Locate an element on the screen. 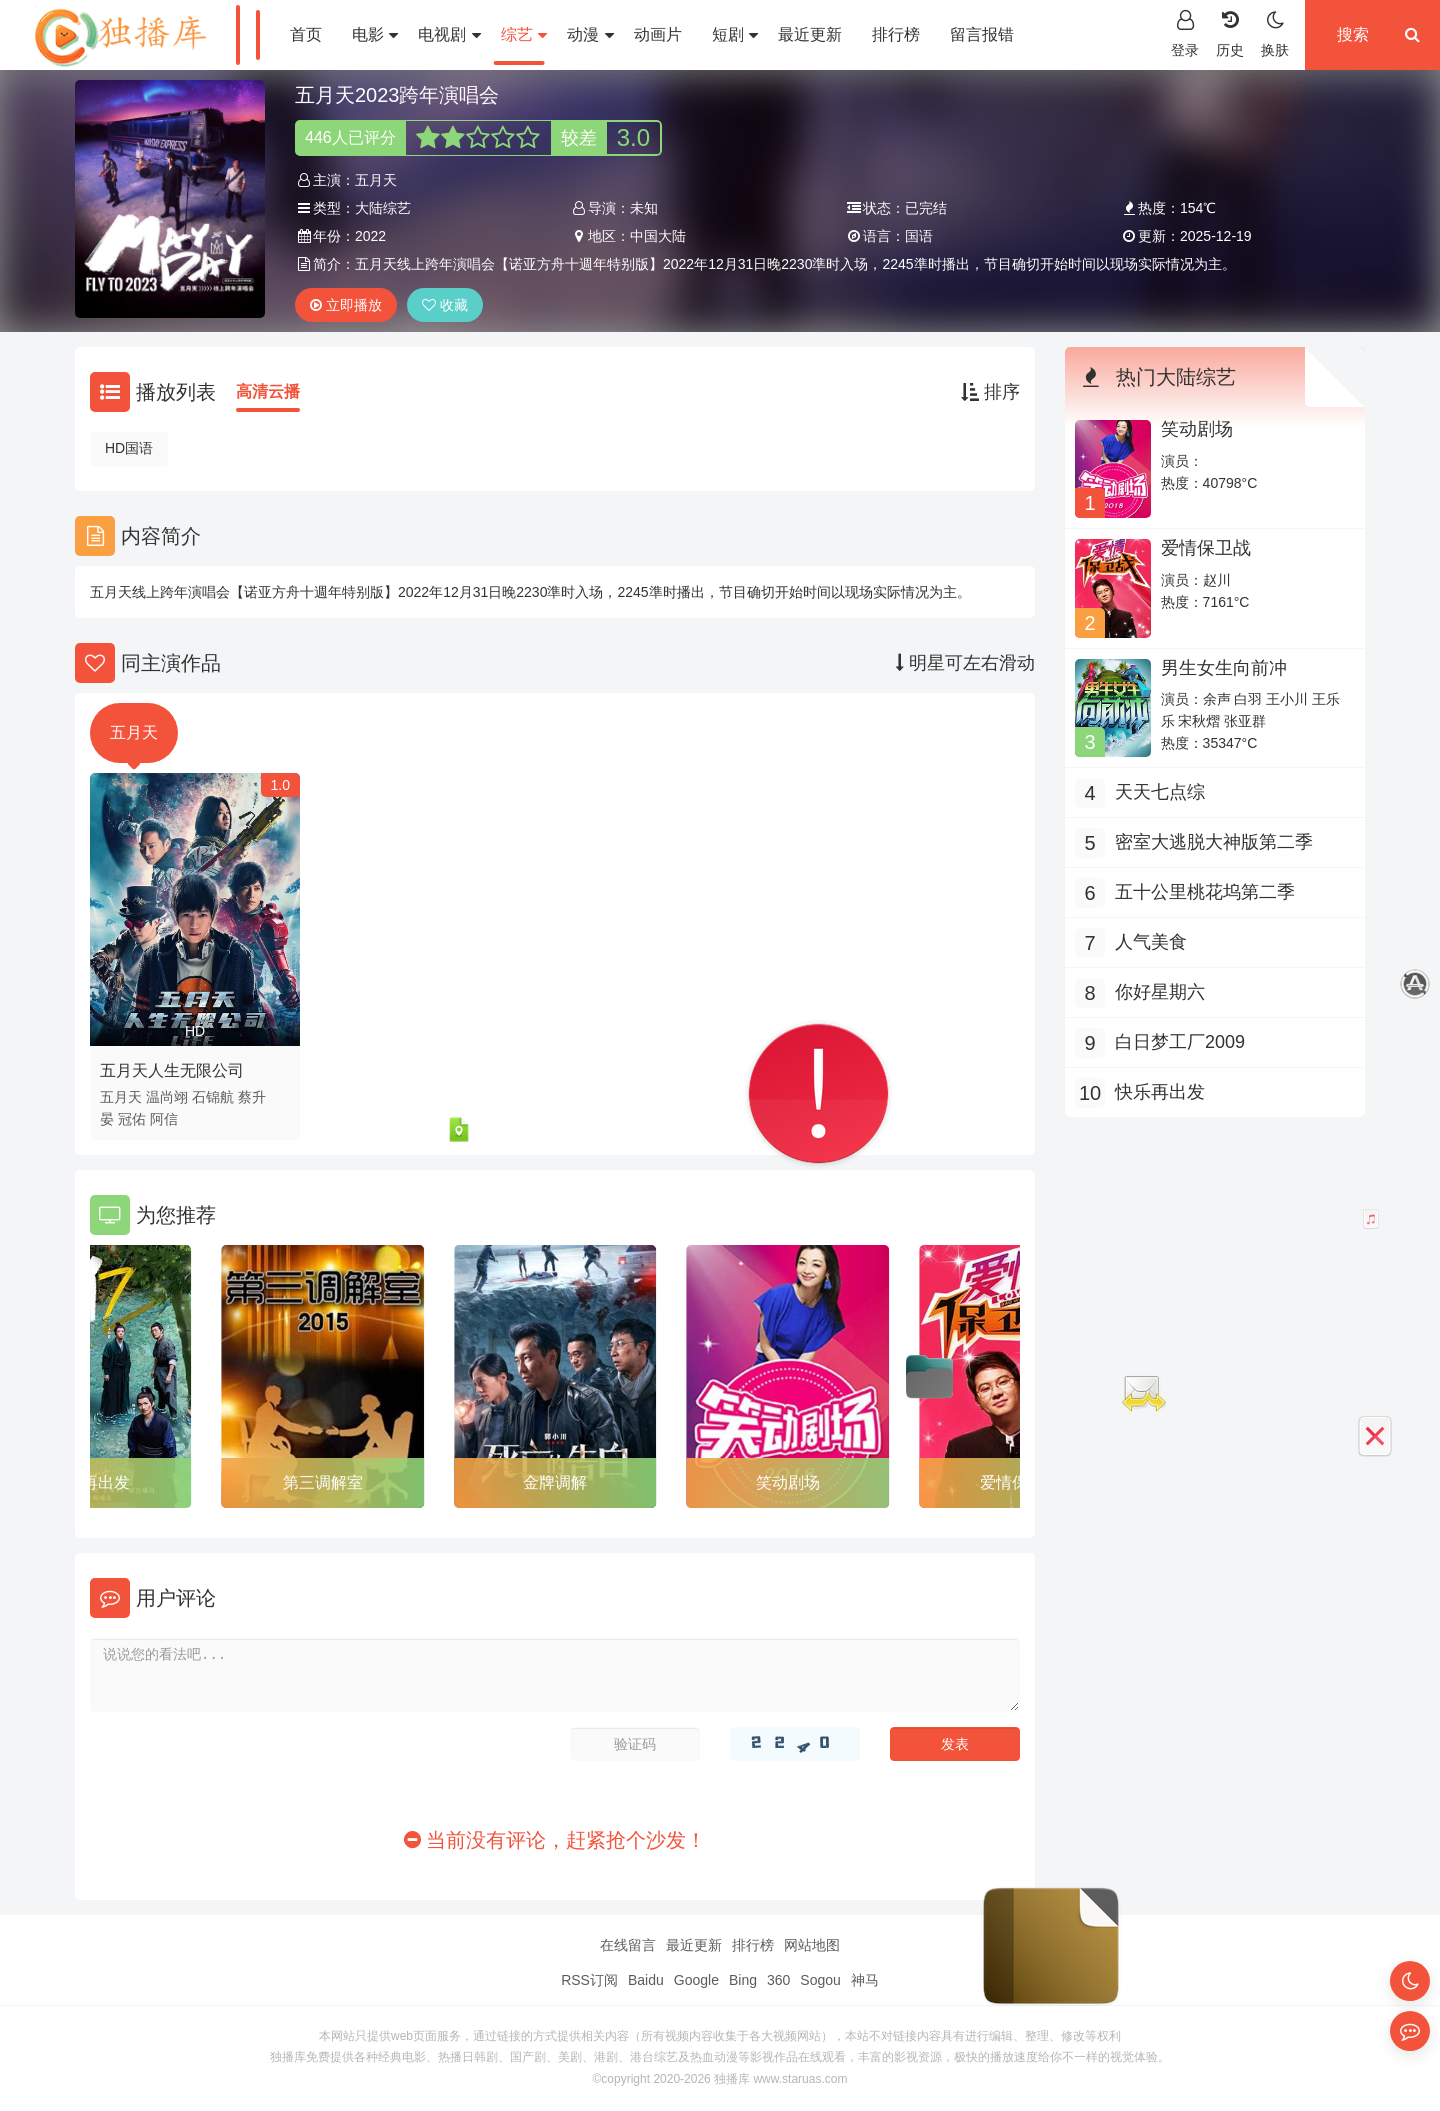 The image size is (1440, 2111). reply to all recipients of an email is located at coordinates (1144, 1390).